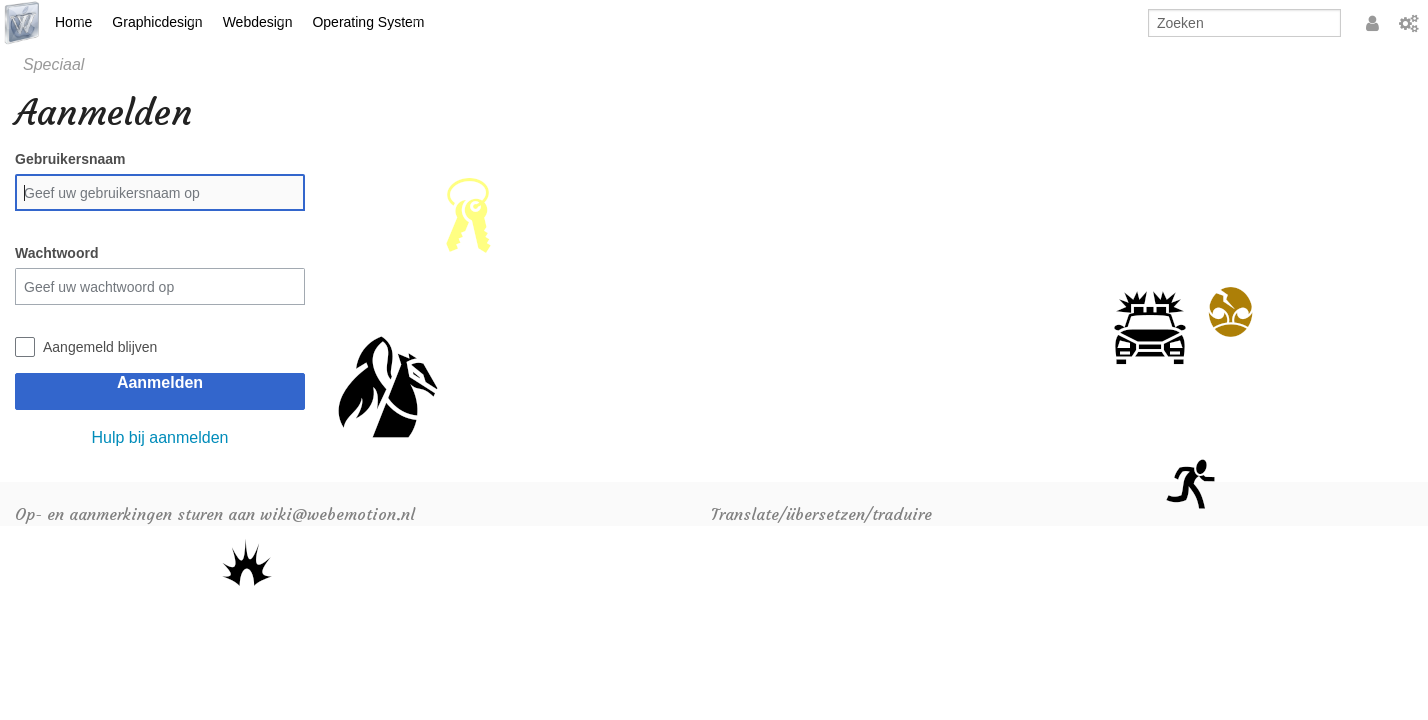 The image size is (1428, 720). Describe the element at coordinates (1231, 312) in the screenshot. I see `select a broken or damaged mask item` at that location.